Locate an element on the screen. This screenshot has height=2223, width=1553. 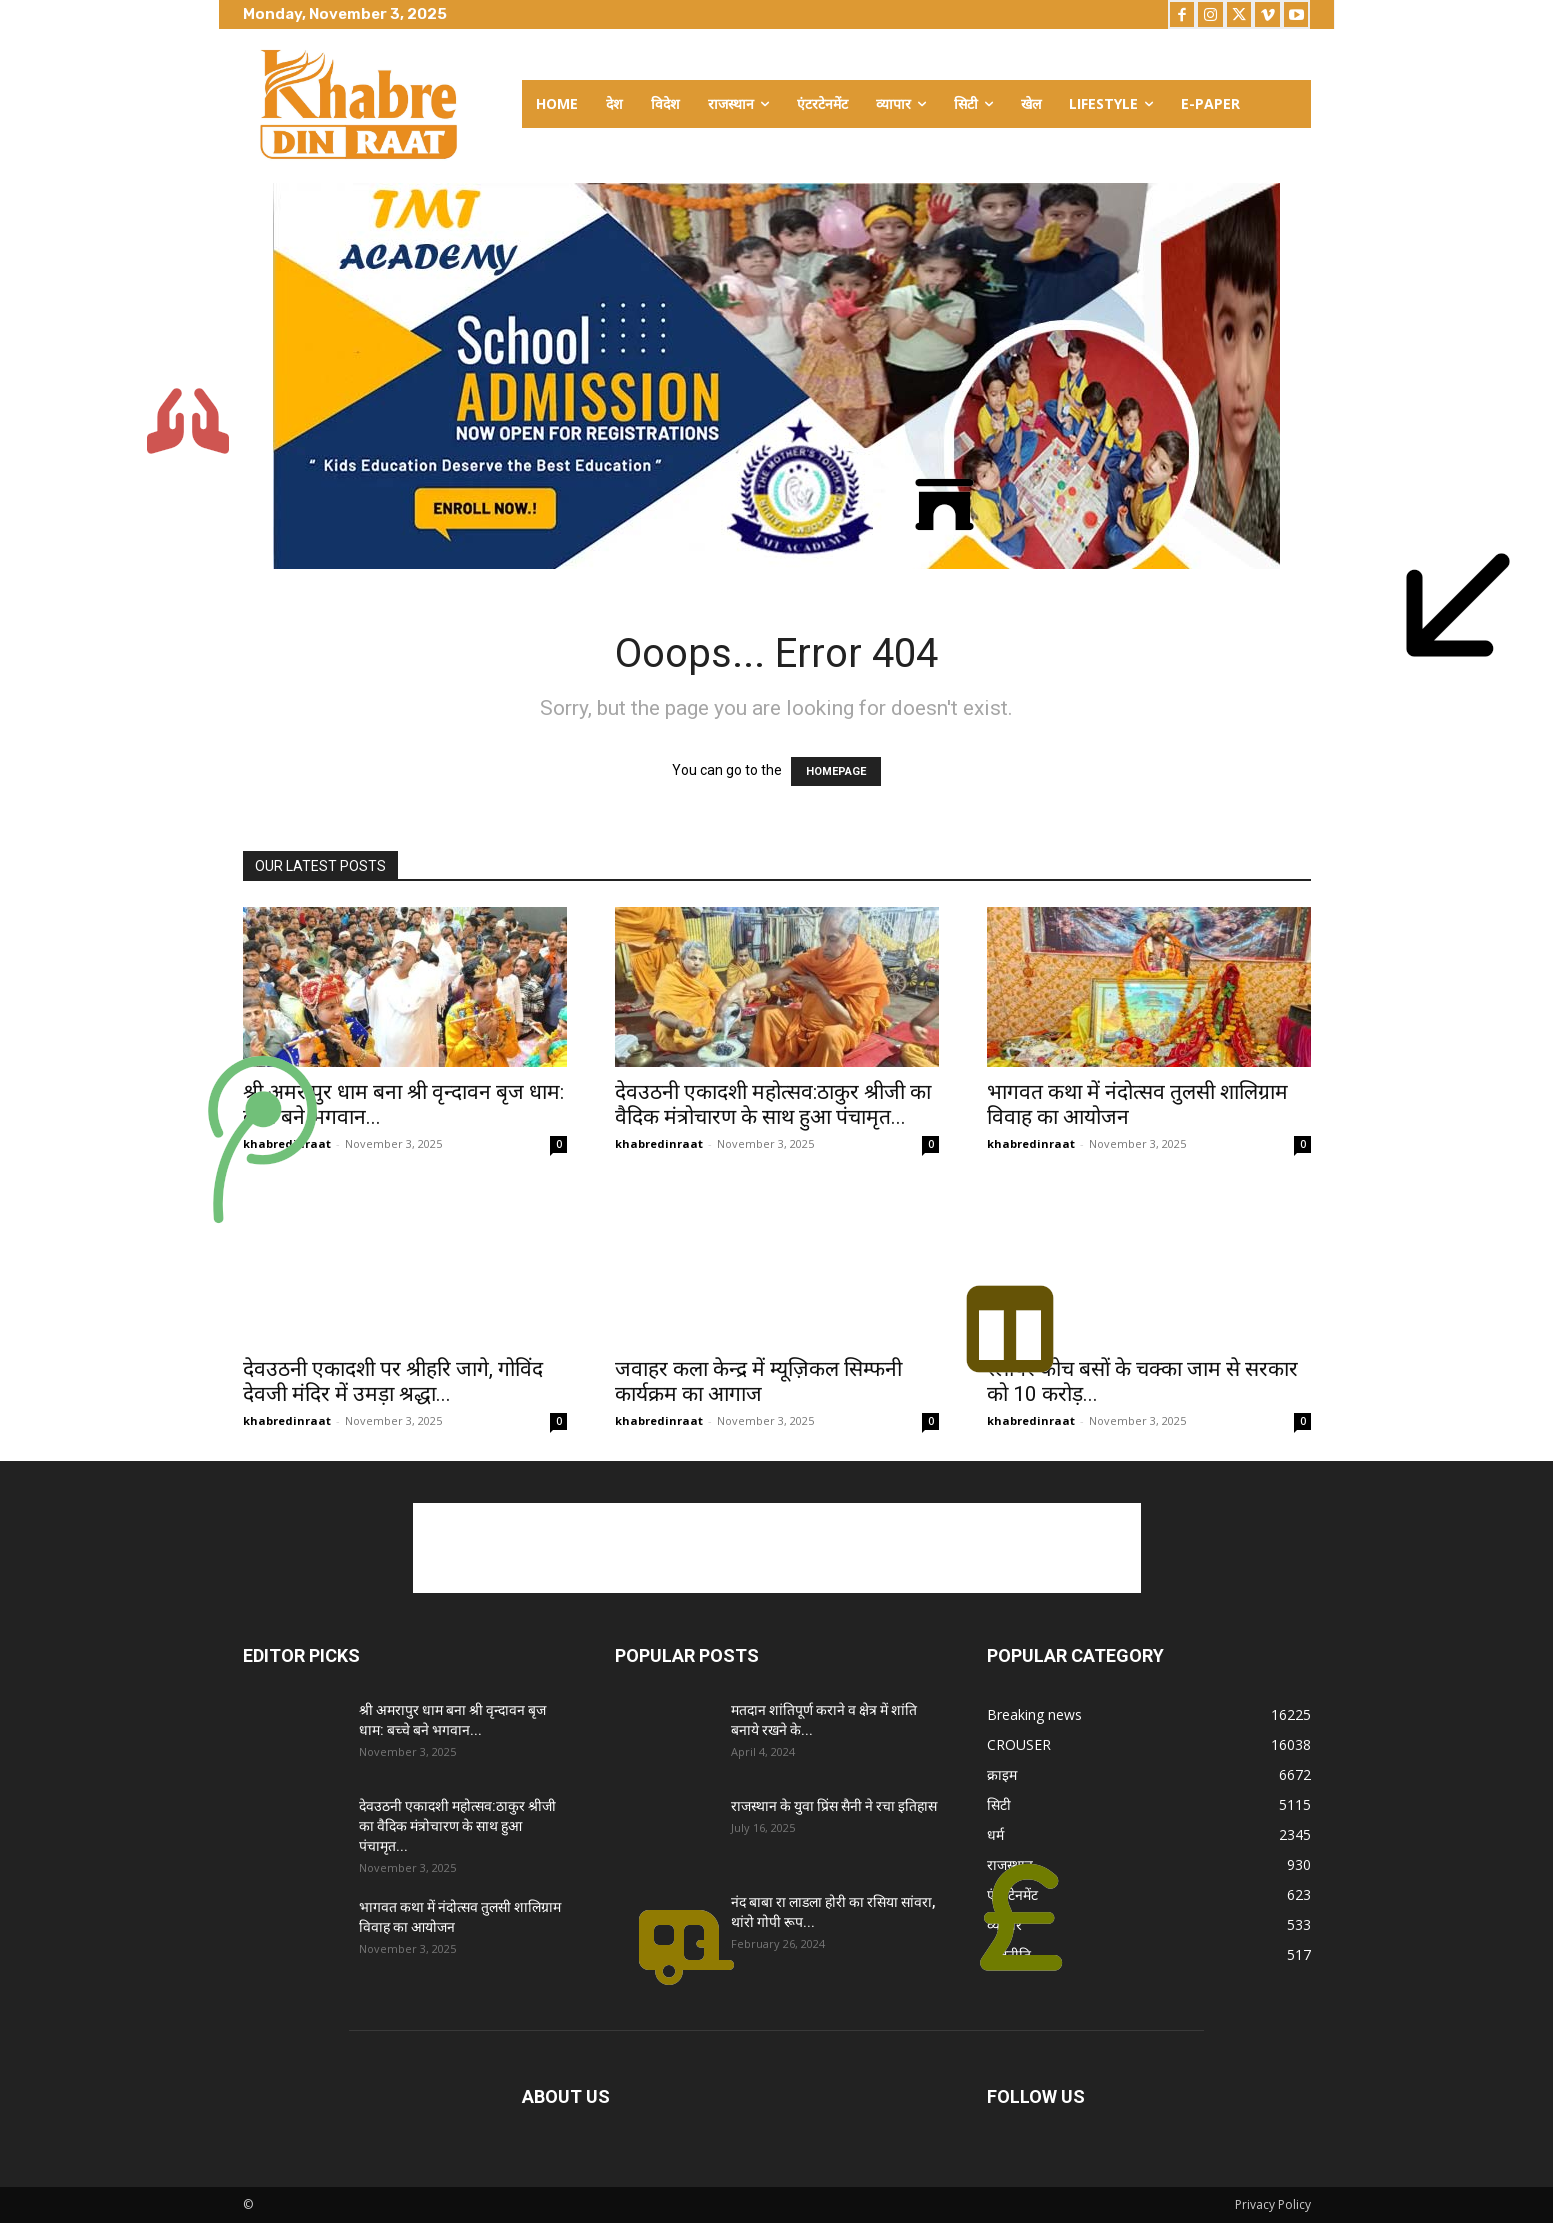
view architectural landmarks or monuments is located at coordinates (944, 504).